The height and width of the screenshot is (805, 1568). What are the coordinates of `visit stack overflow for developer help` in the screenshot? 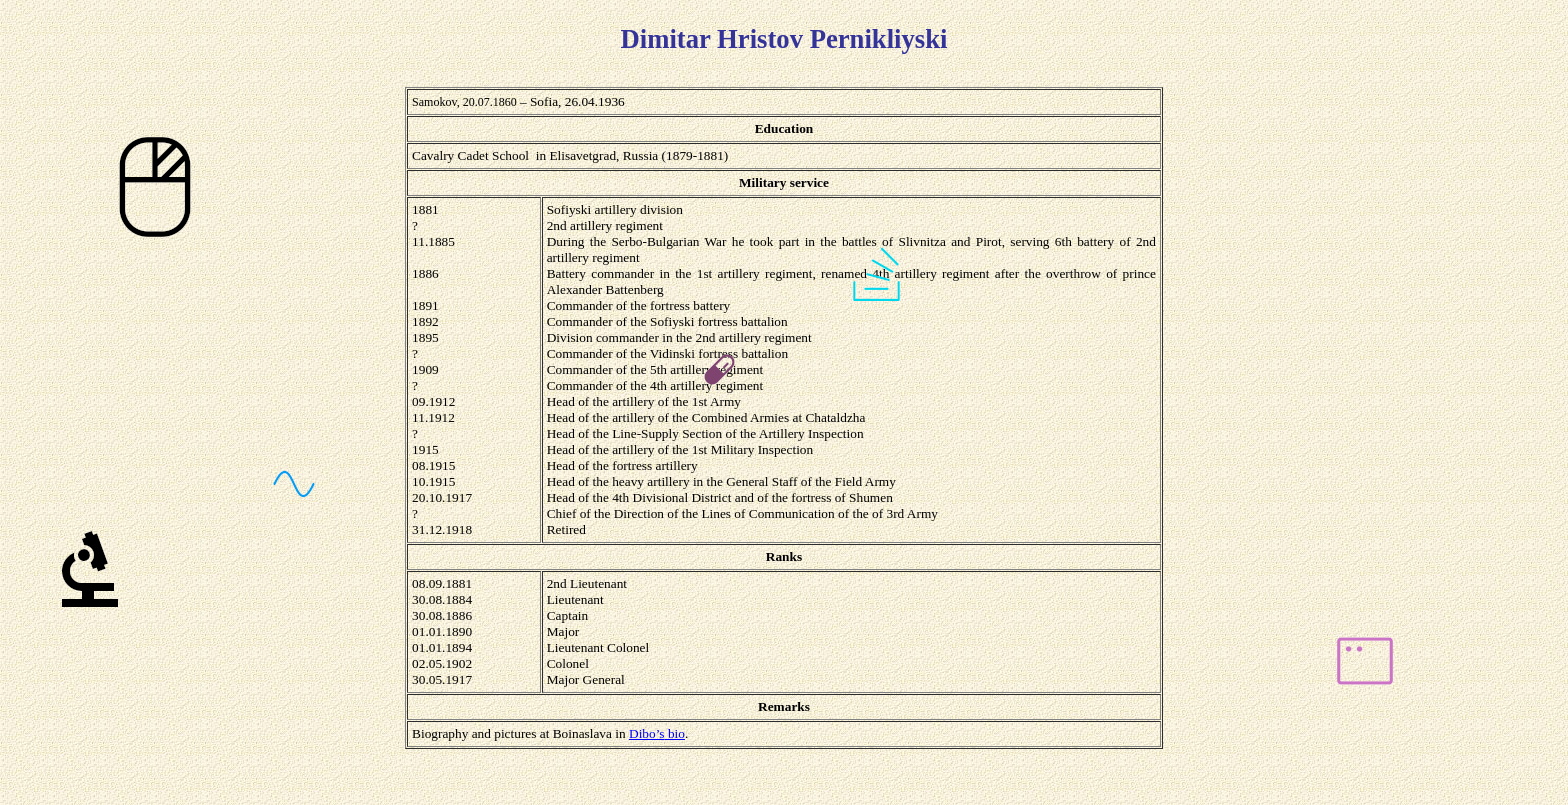 It's located at (876, 275).